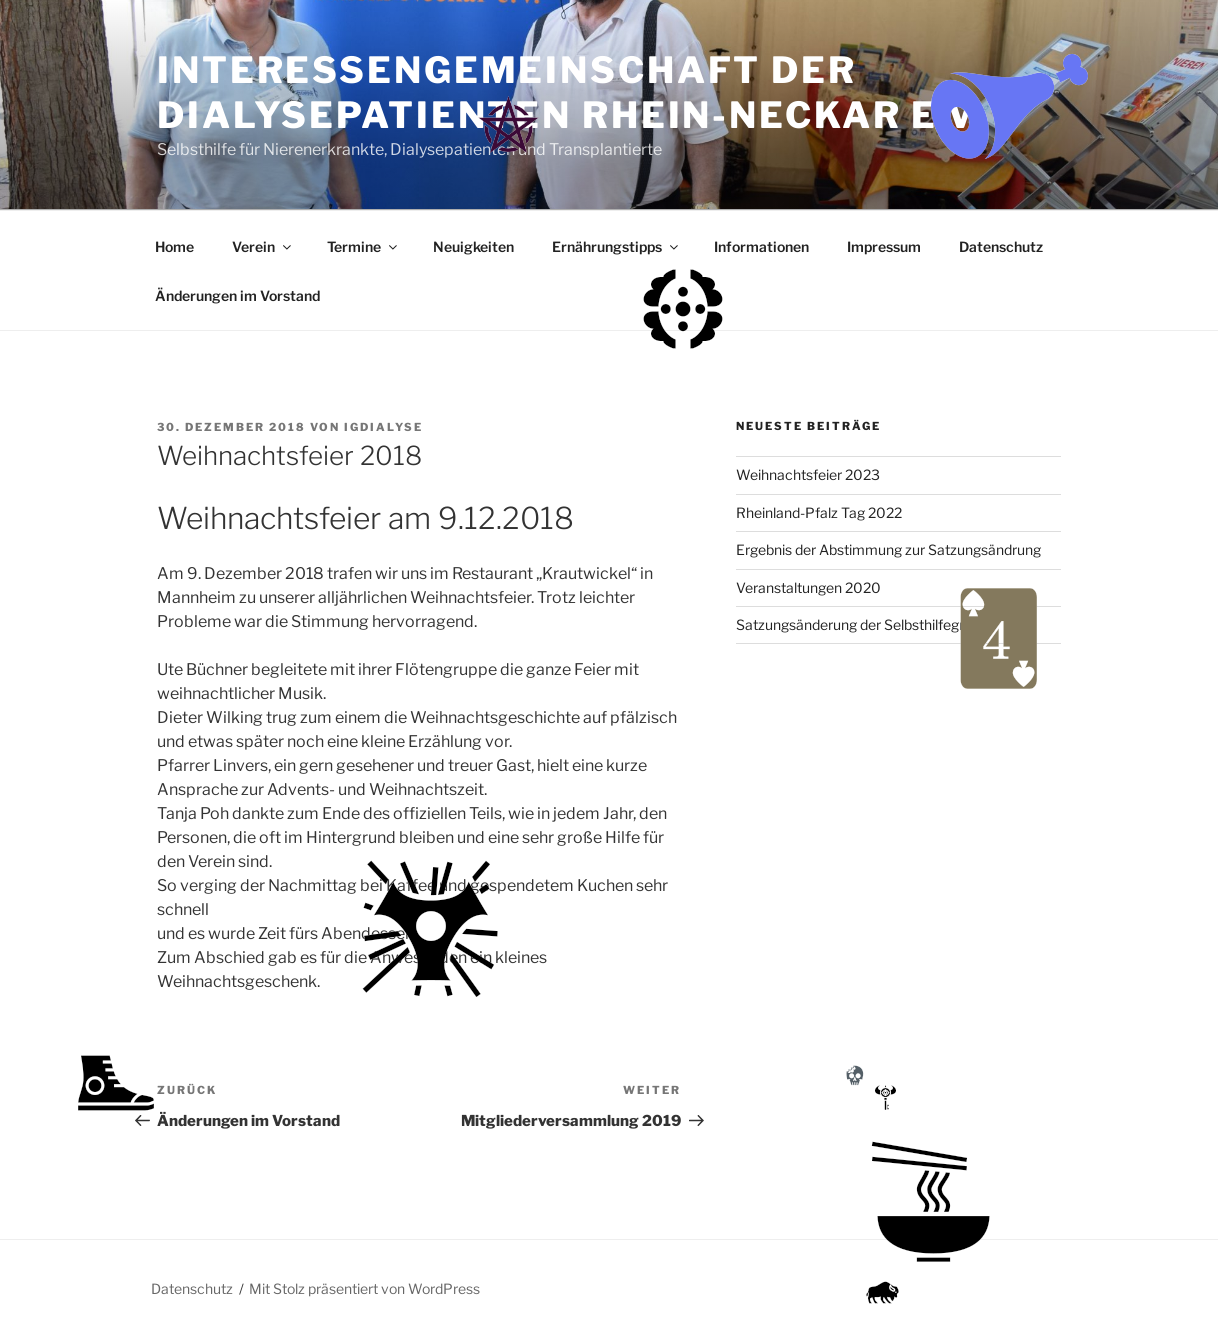 The image size is (1218, 1335). I want to click on select pentacle symbol for game character or item, so click(508, 124).